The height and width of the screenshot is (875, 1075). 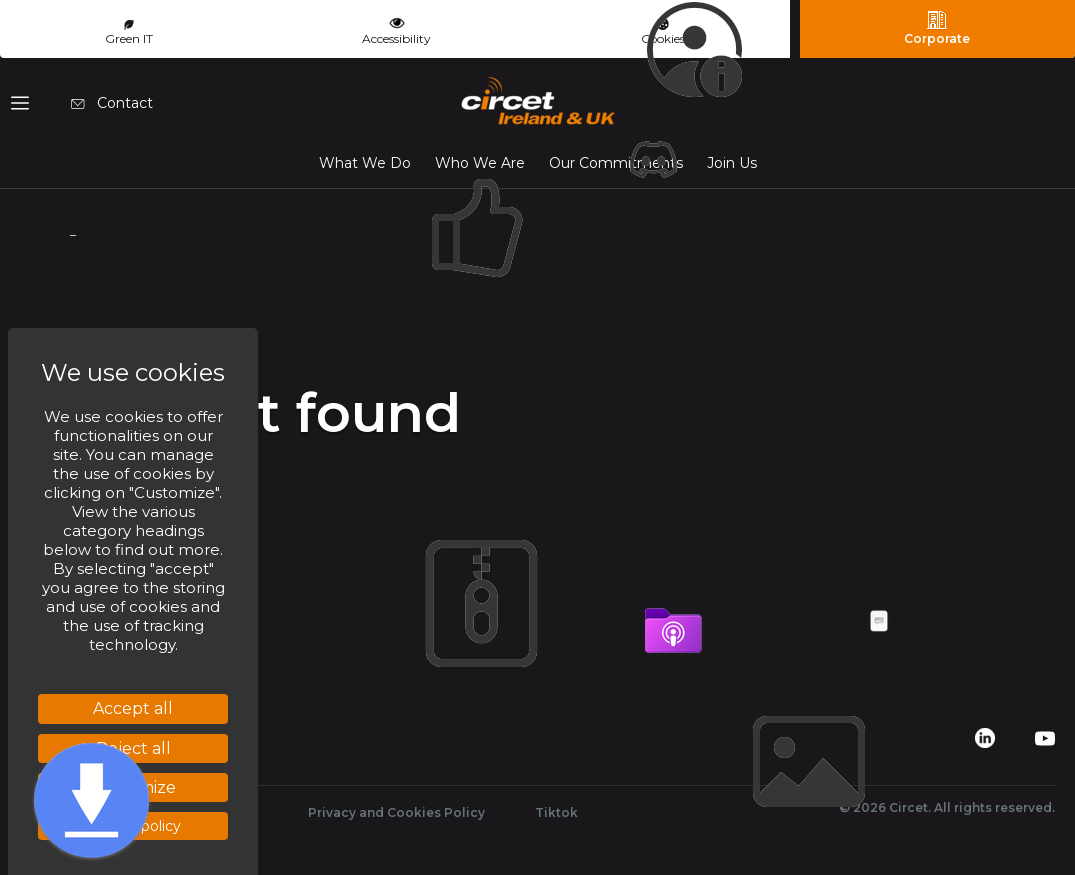 I want to click on open archive or compressed file manager, so click(x=481, y=603).